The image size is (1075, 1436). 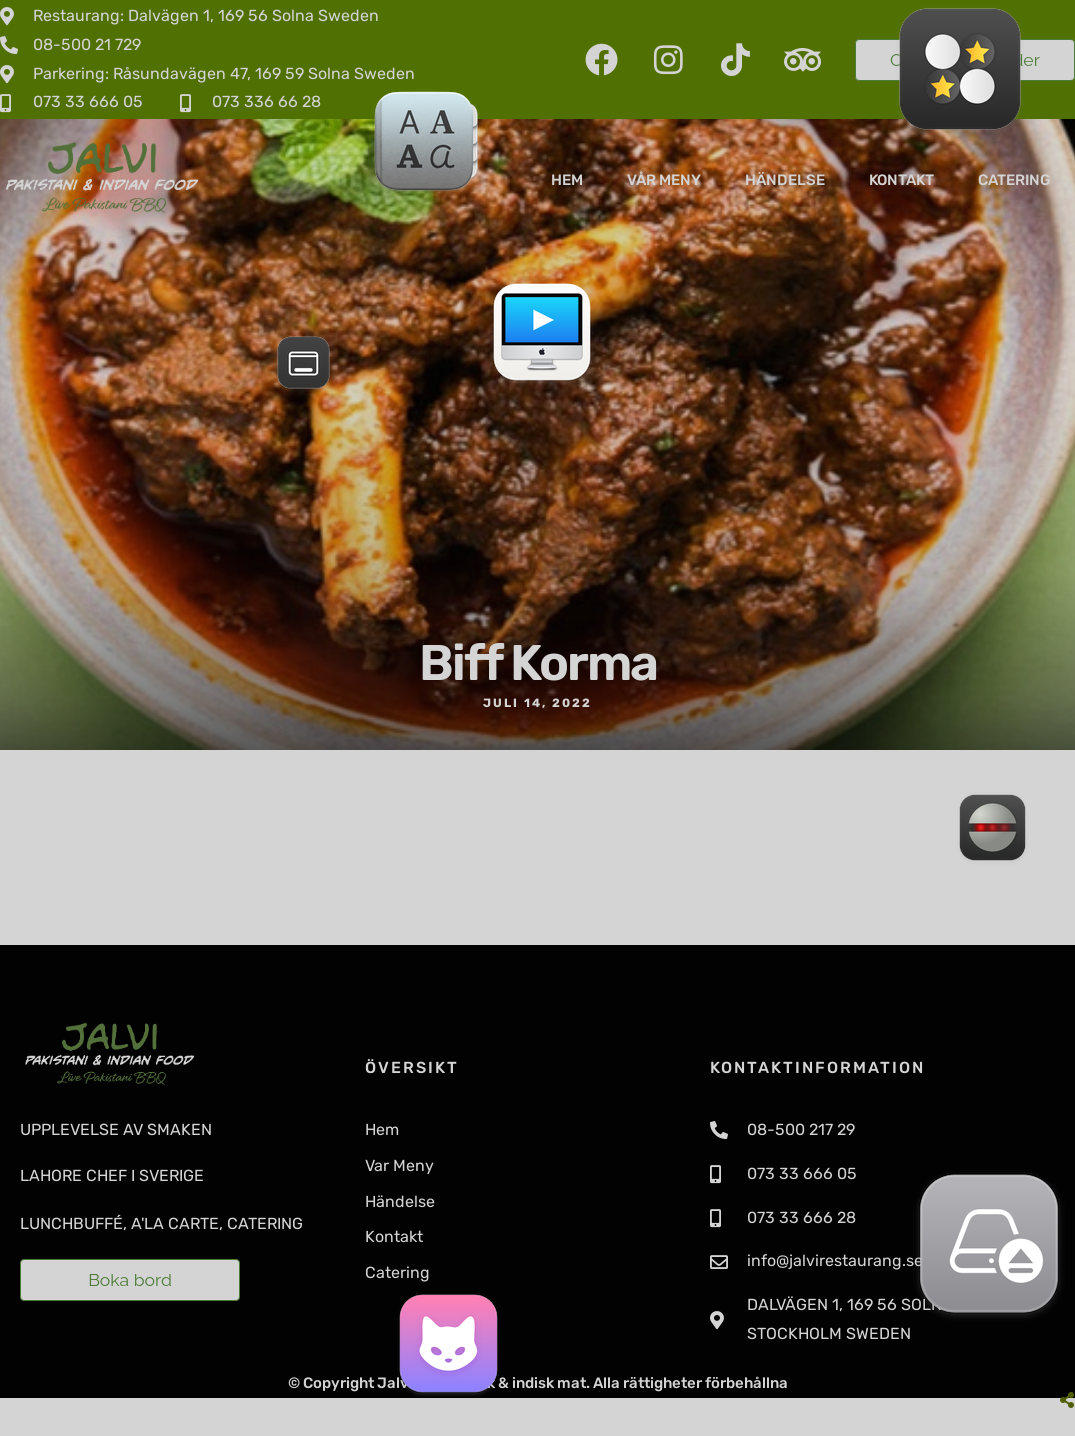 What do you see at coordinates (960, 69) in the screenshot?
I see `launch iagno reversi board game` at bounding box center [960, 69].